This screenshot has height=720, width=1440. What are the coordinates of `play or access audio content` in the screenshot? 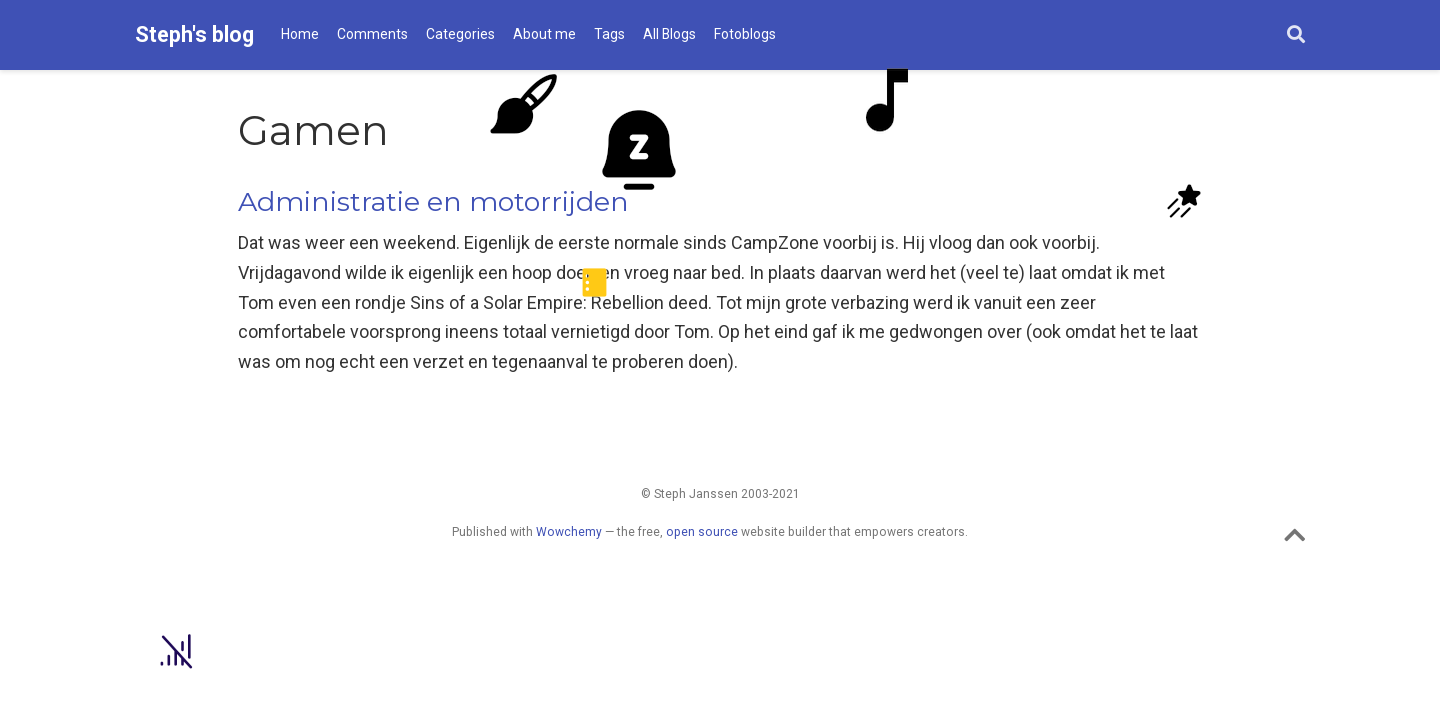 It's located at (887, 100).